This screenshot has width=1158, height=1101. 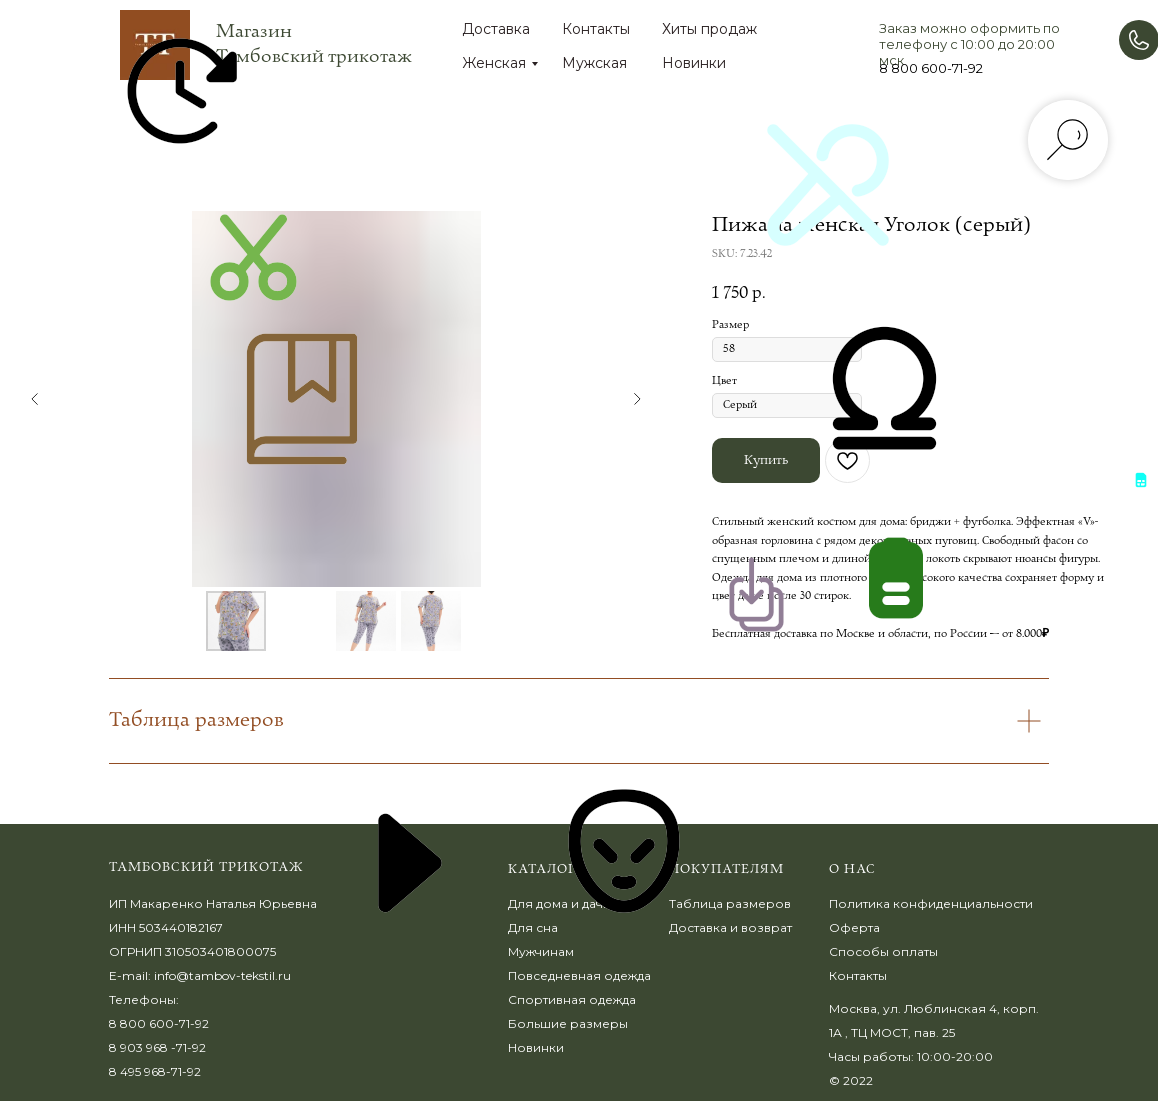 What do you see at coordinates (253, 257) in the screenshot?
I see `cut selected text or content` at bounding box center [253, 257].